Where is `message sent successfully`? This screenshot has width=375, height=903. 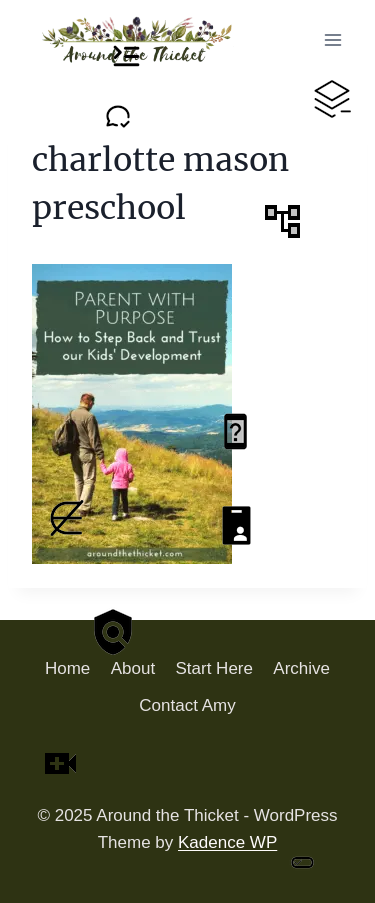
message sent successfully is located at coordinates (118, 116).